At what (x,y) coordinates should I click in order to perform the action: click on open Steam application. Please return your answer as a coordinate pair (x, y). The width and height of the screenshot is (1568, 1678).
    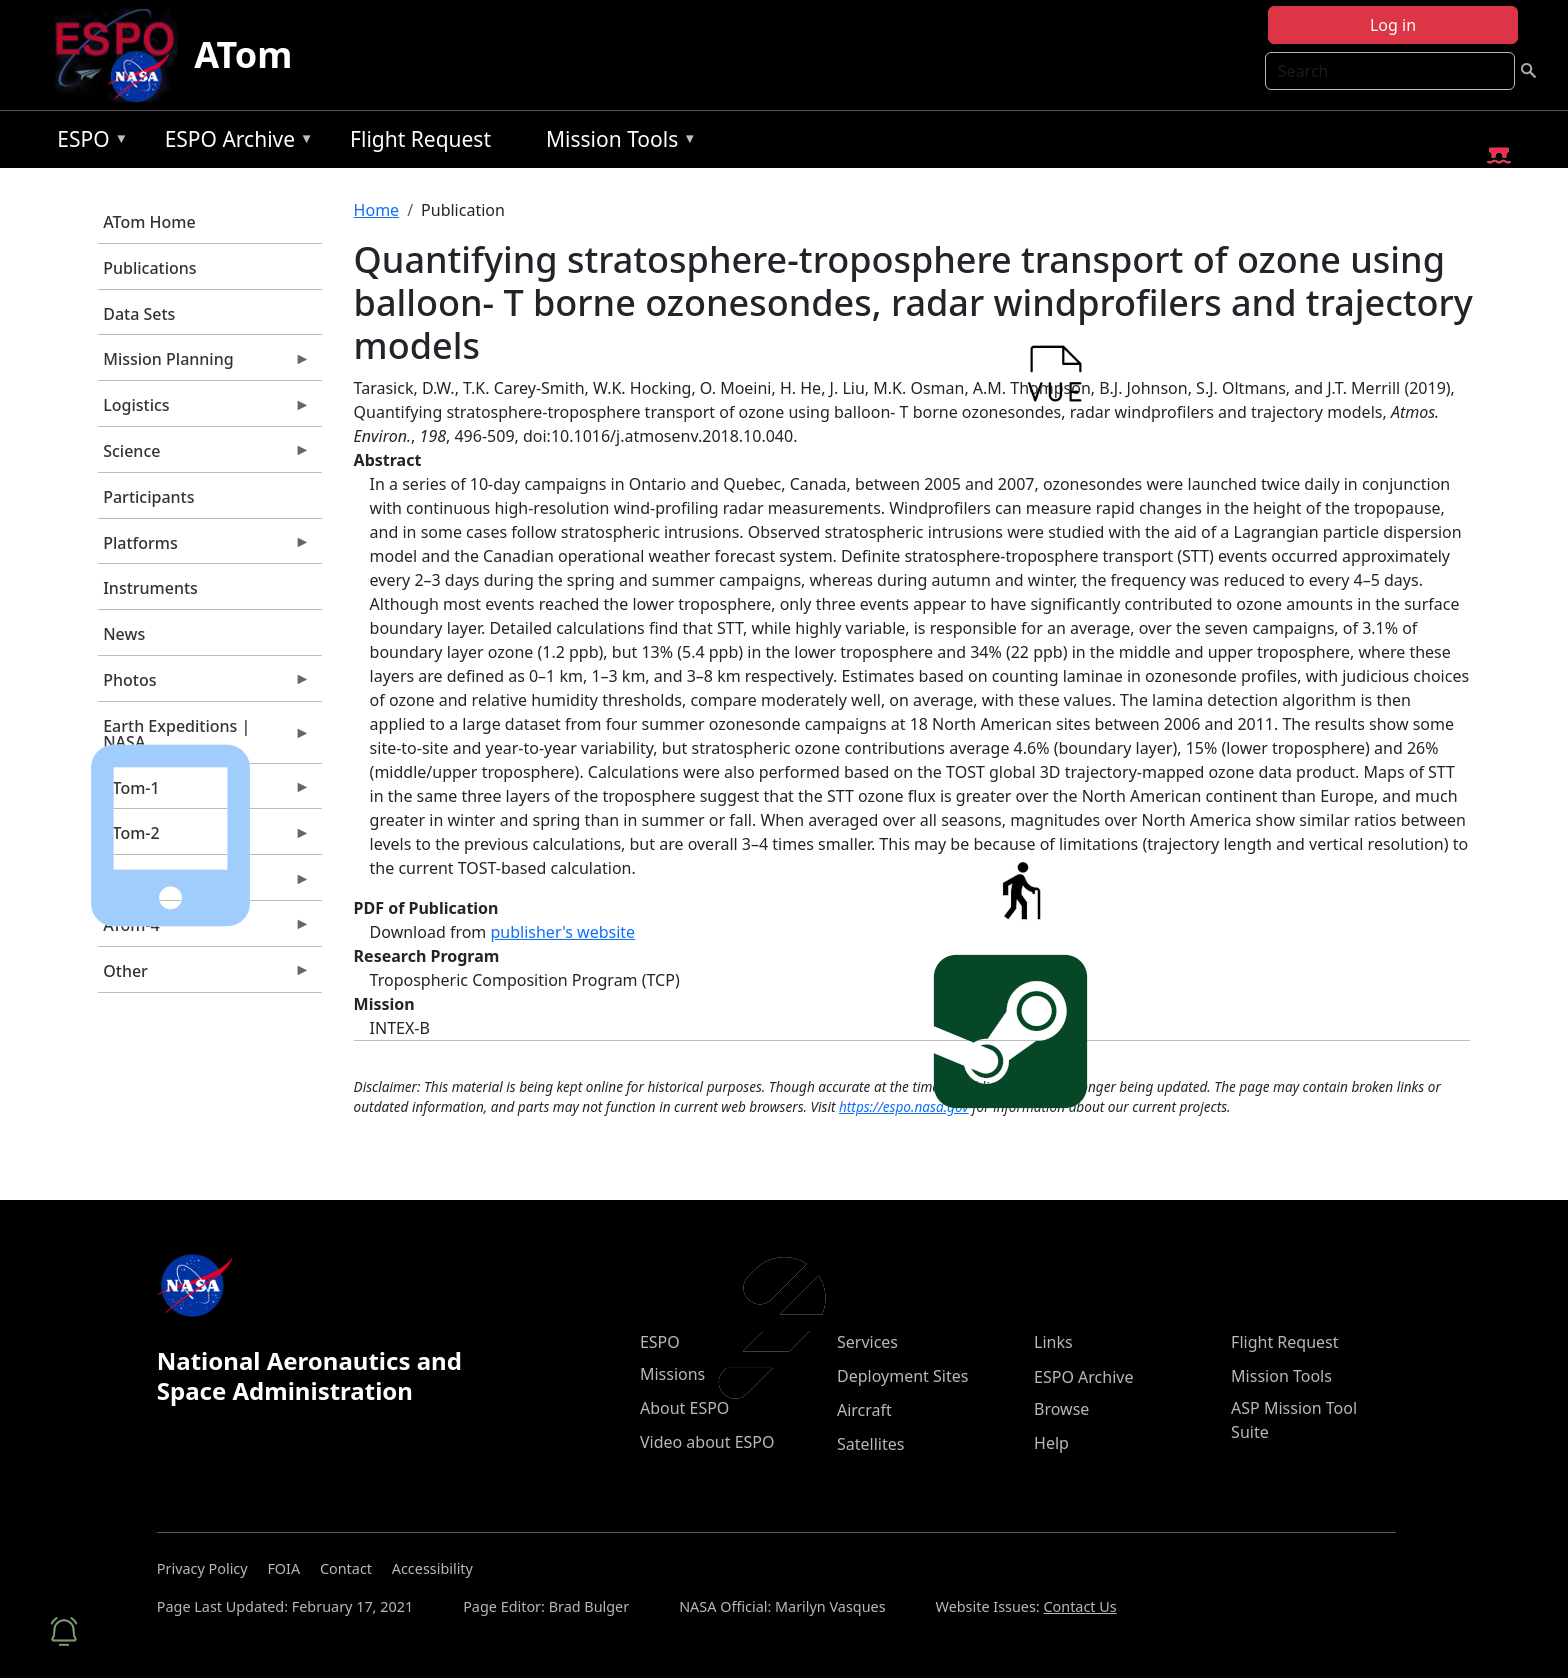
    Looking at the image, I should click on (1010, 1031).